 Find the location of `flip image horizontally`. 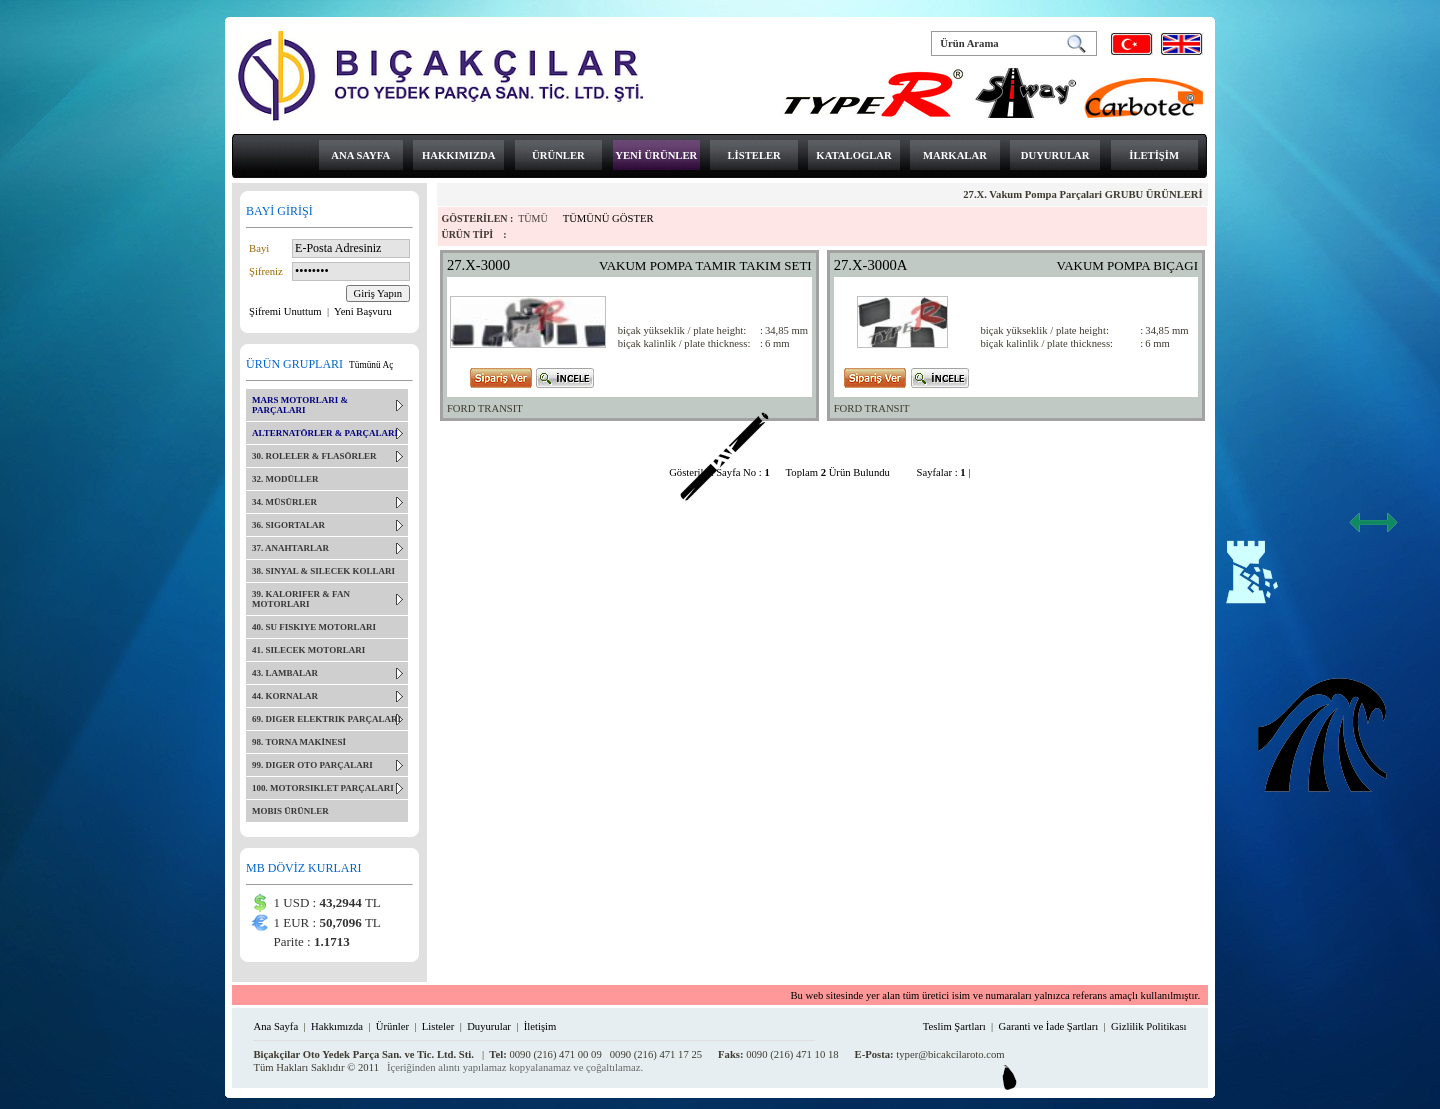

flip image horizontally is located at coordinates (1373, 522).